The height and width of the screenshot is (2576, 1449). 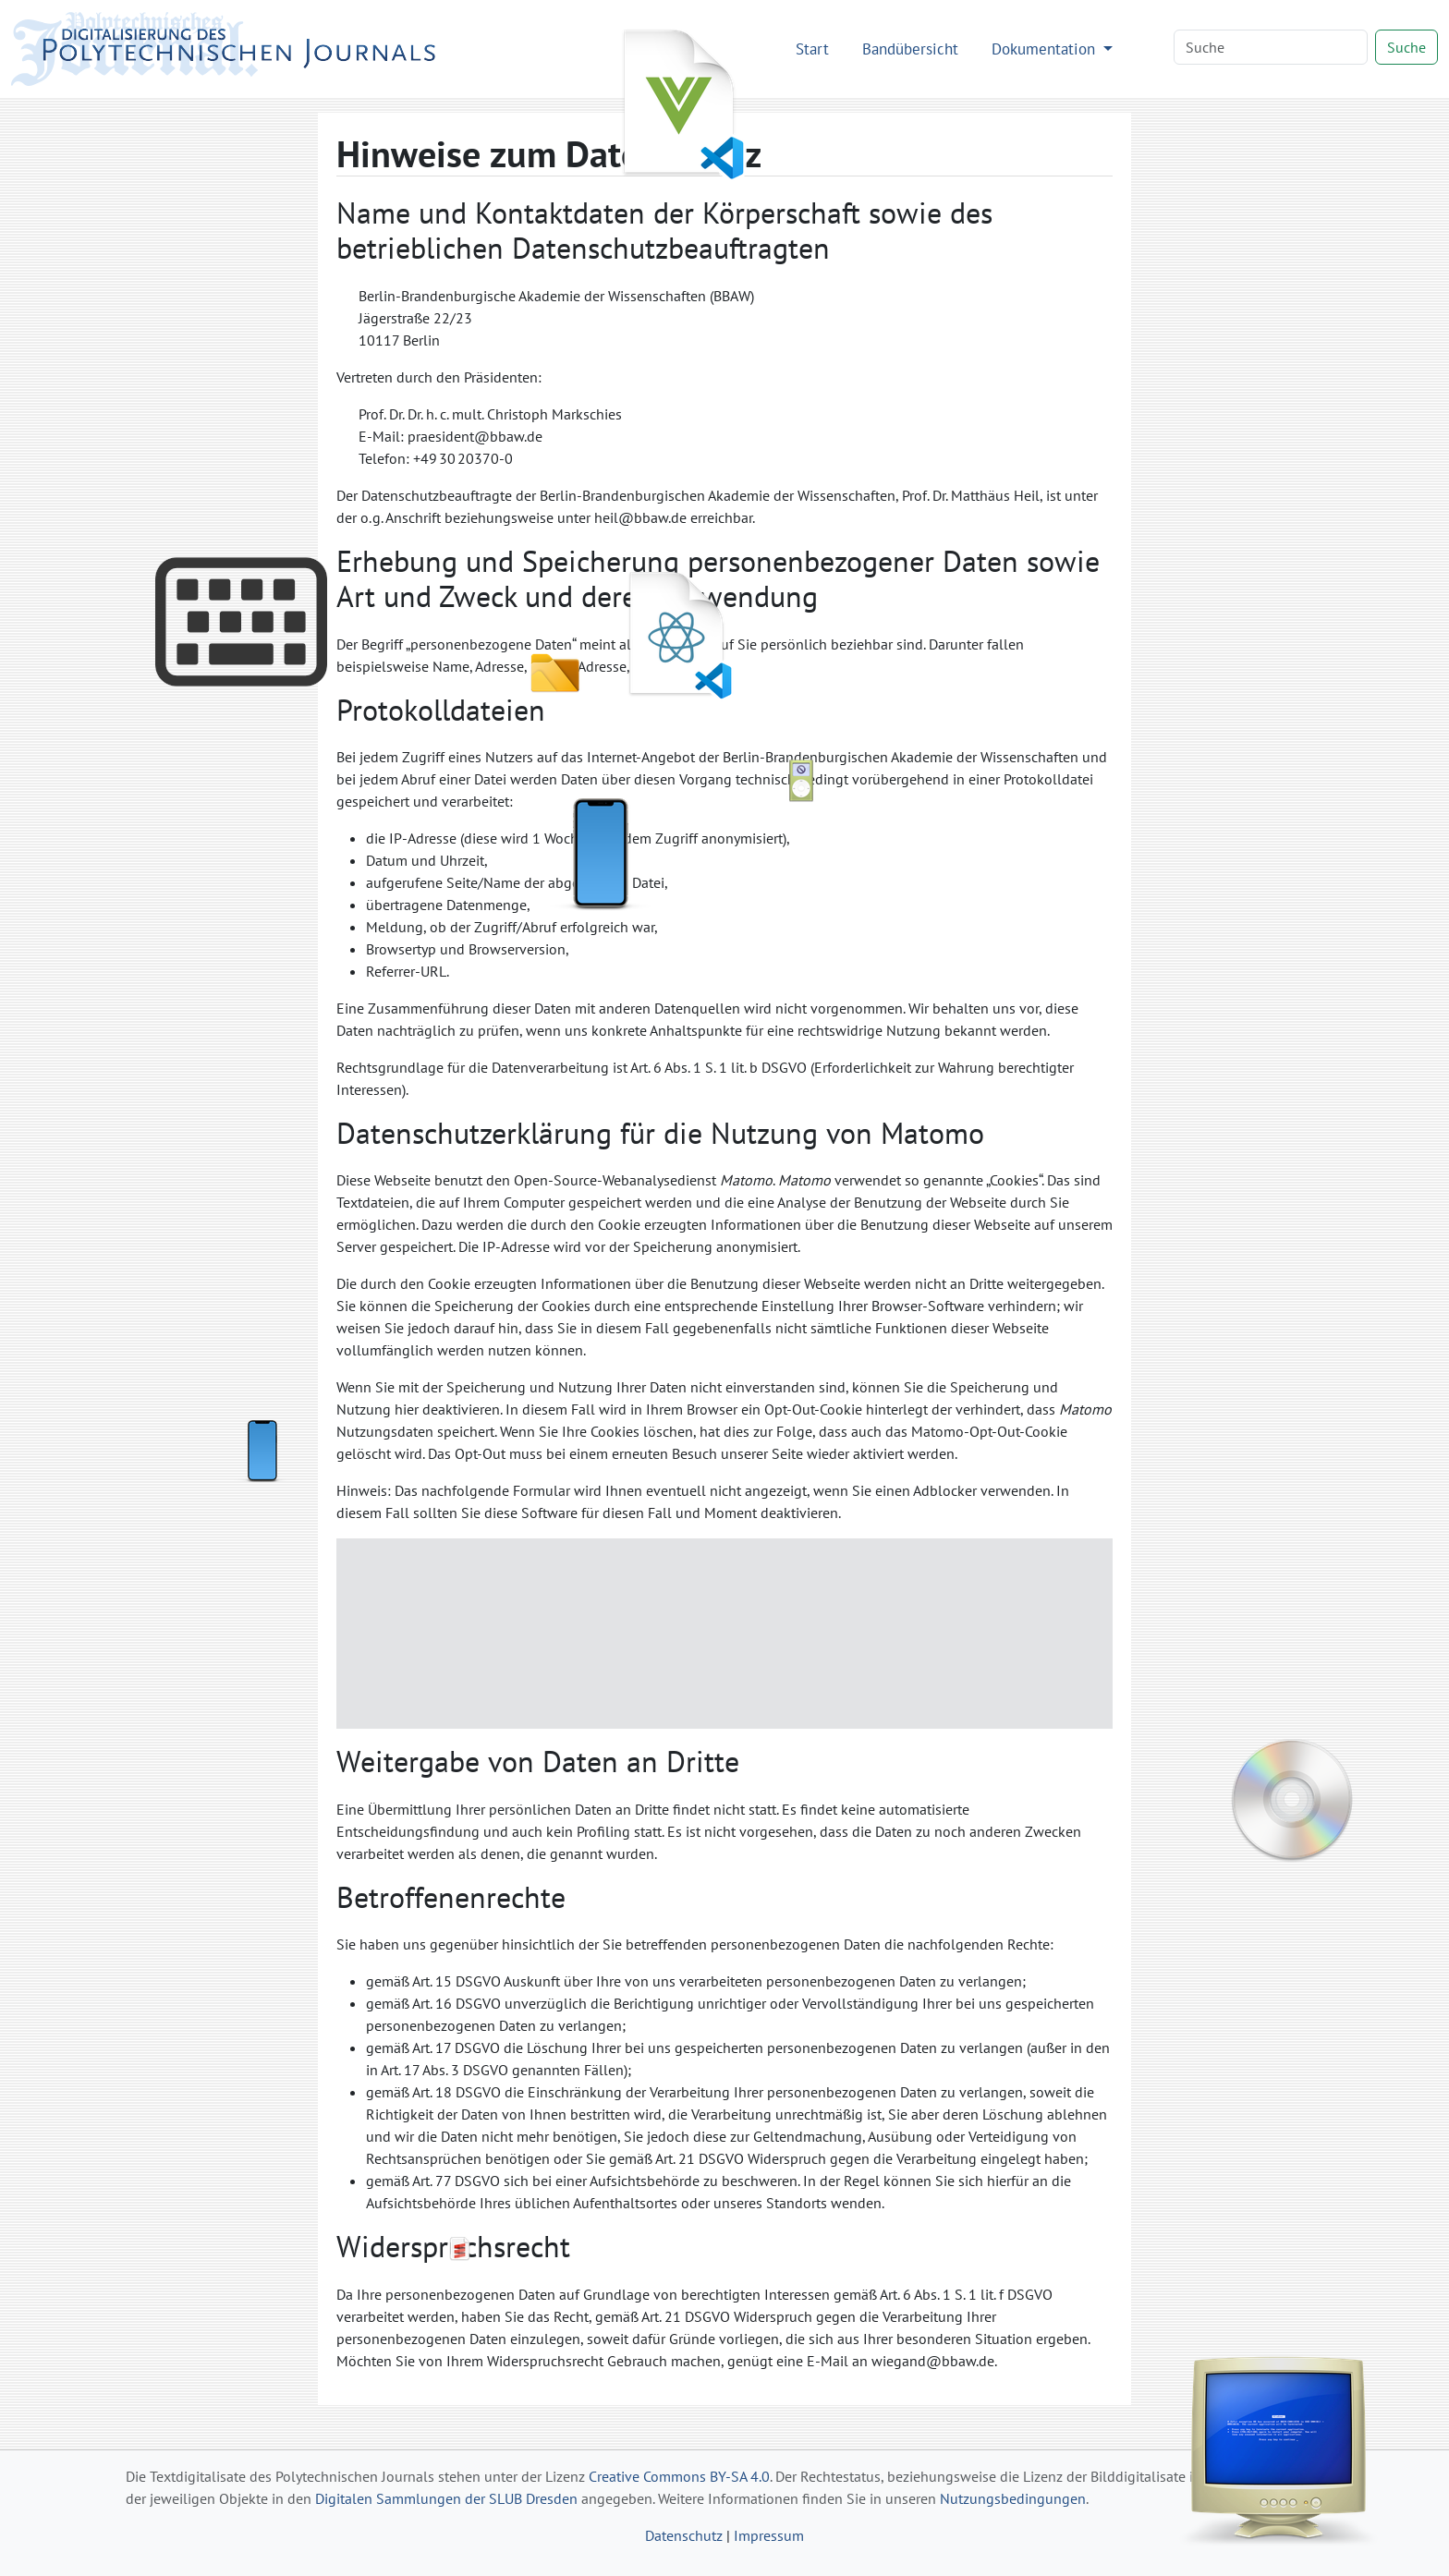 I want to click on iPhone 11 device icon, so click(x=601, y=855).